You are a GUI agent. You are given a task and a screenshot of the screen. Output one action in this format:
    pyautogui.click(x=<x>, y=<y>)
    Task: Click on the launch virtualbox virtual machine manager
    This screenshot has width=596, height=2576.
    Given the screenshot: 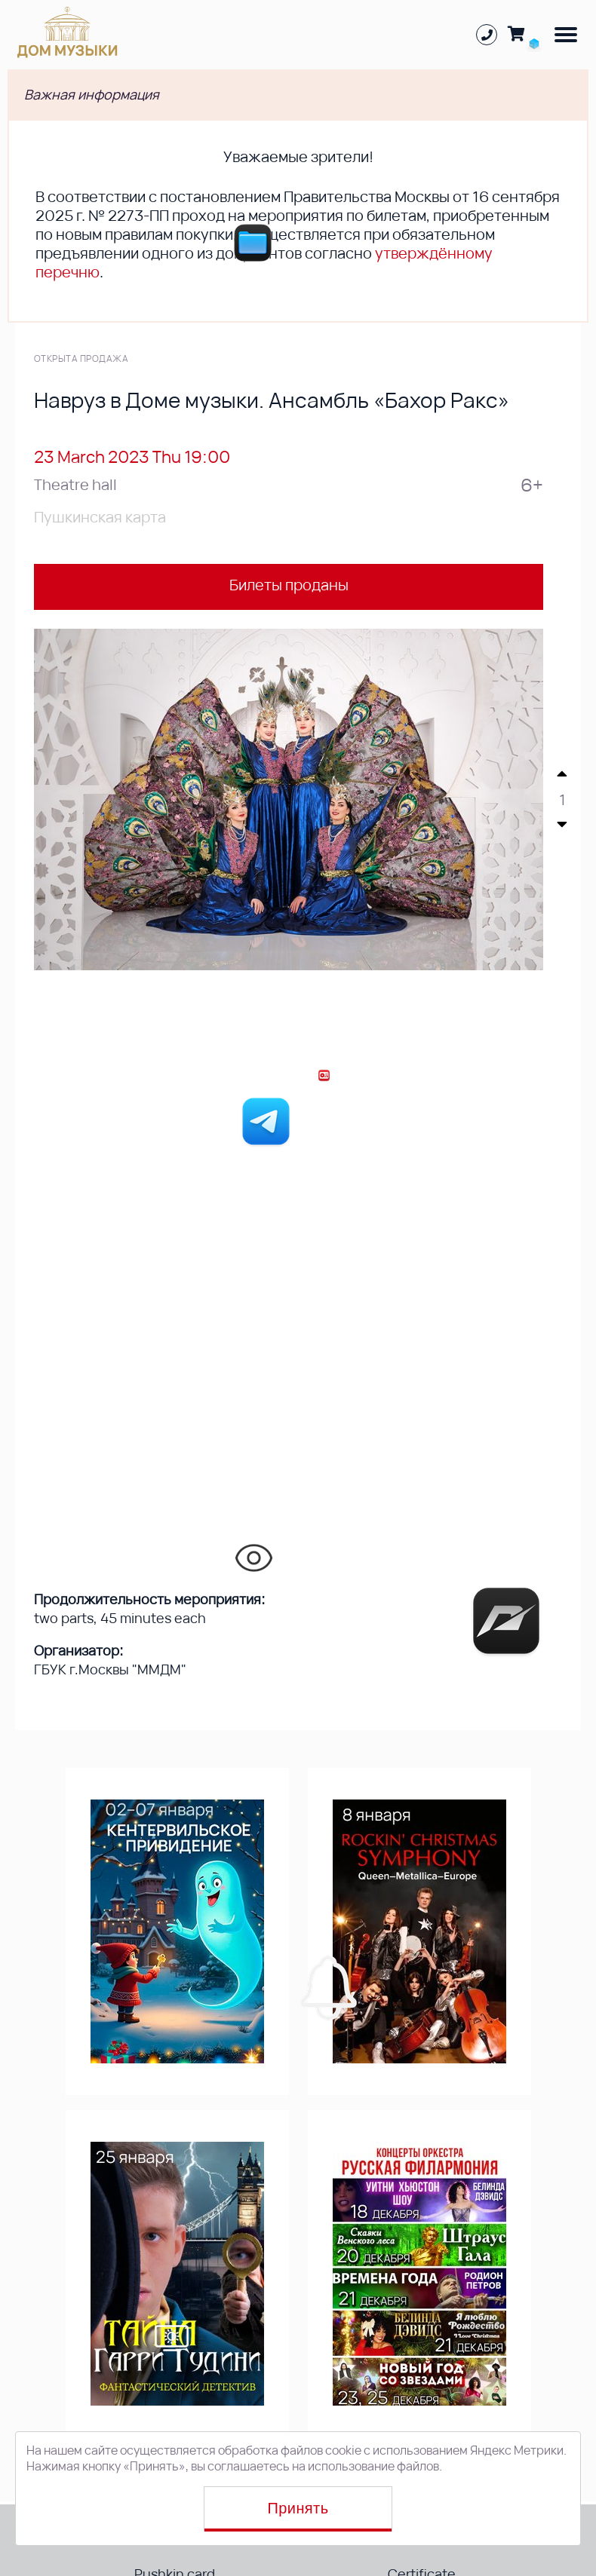 What is the action you would take?
    pyautogui.click(x=534, y=44)
    